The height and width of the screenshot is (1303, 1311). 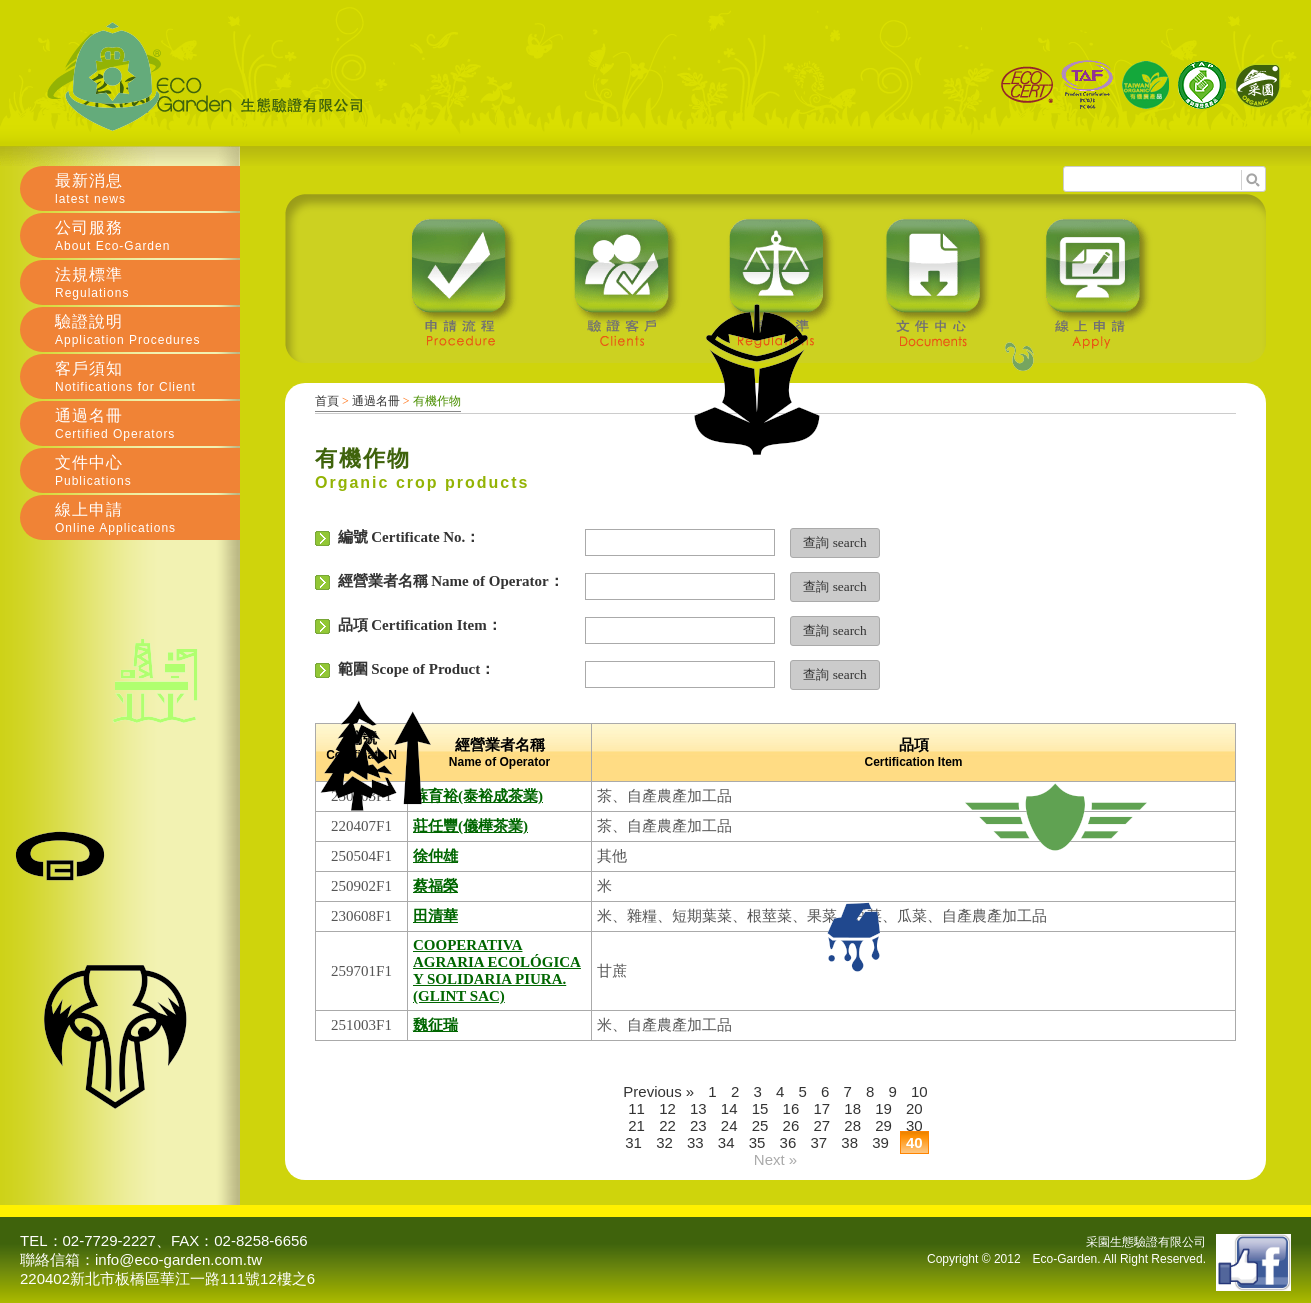 I want to click on track your forest or tree growth progress, so click(x=375, y=755).